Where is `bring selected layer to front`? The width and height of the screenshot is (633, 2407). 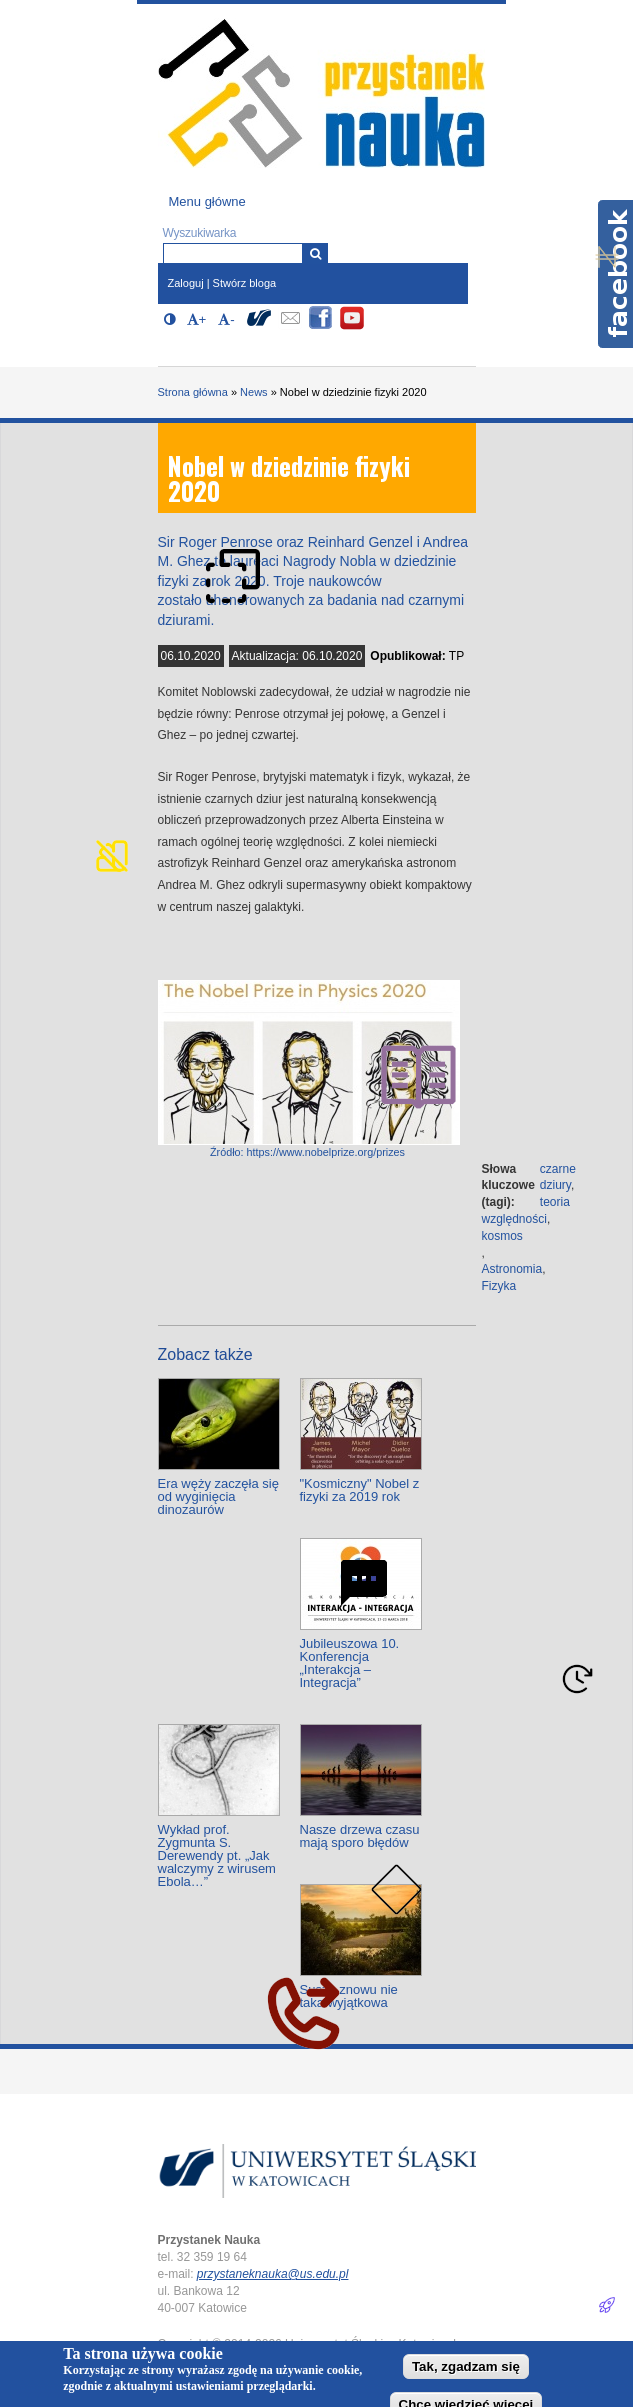 bring selected layer to front is located at coordinates (233, 576).